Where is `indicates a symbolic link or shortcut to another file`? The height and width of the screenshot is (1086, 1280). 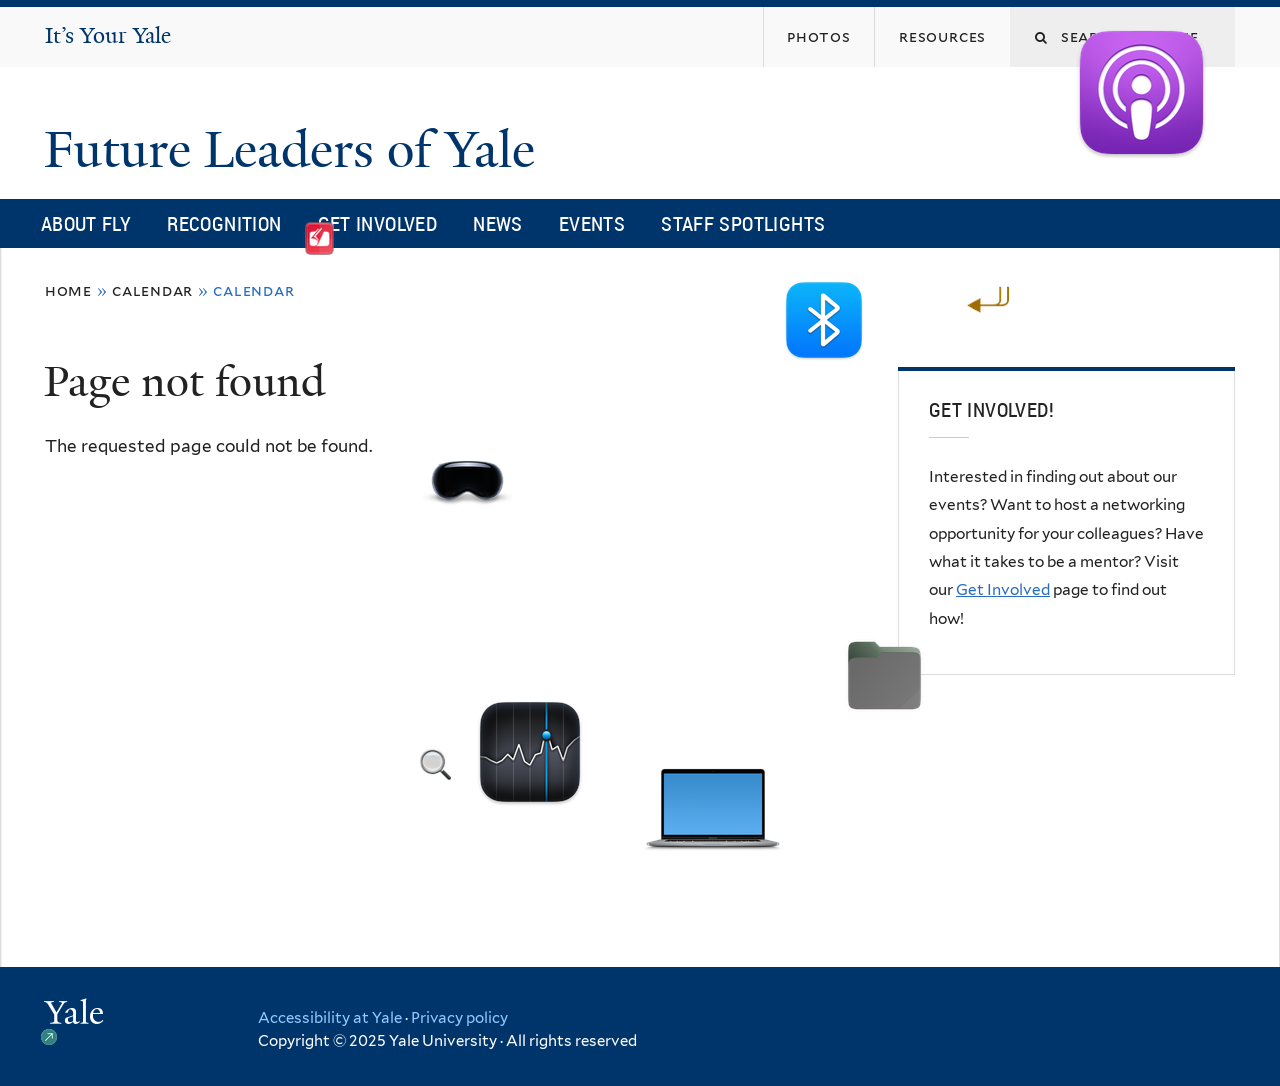 indicates a symbolic link or shortcut to another file is located at coordinates (49, 1037).